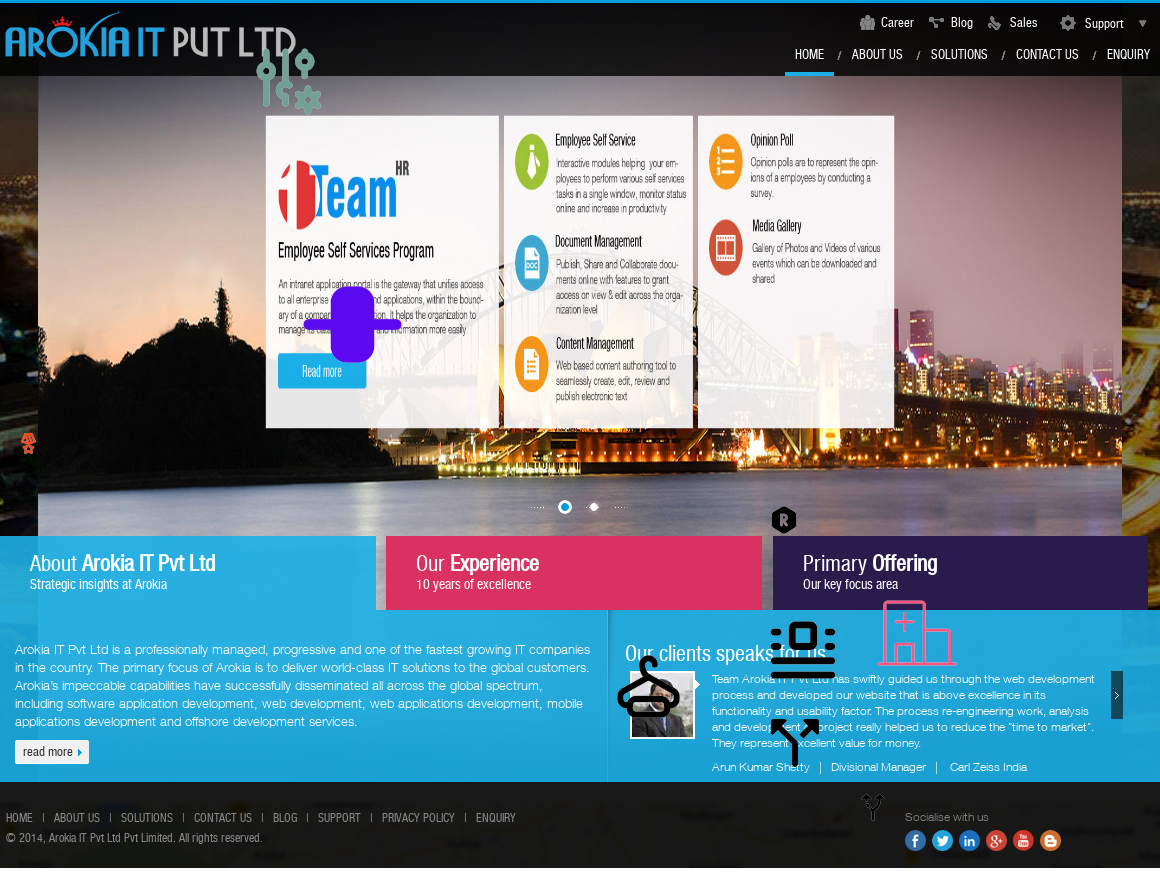 The image size is (1160, 890). Describe the element at coordinates (352, 324) in the screenshot. I see `align selected element to vertical center` at that location.